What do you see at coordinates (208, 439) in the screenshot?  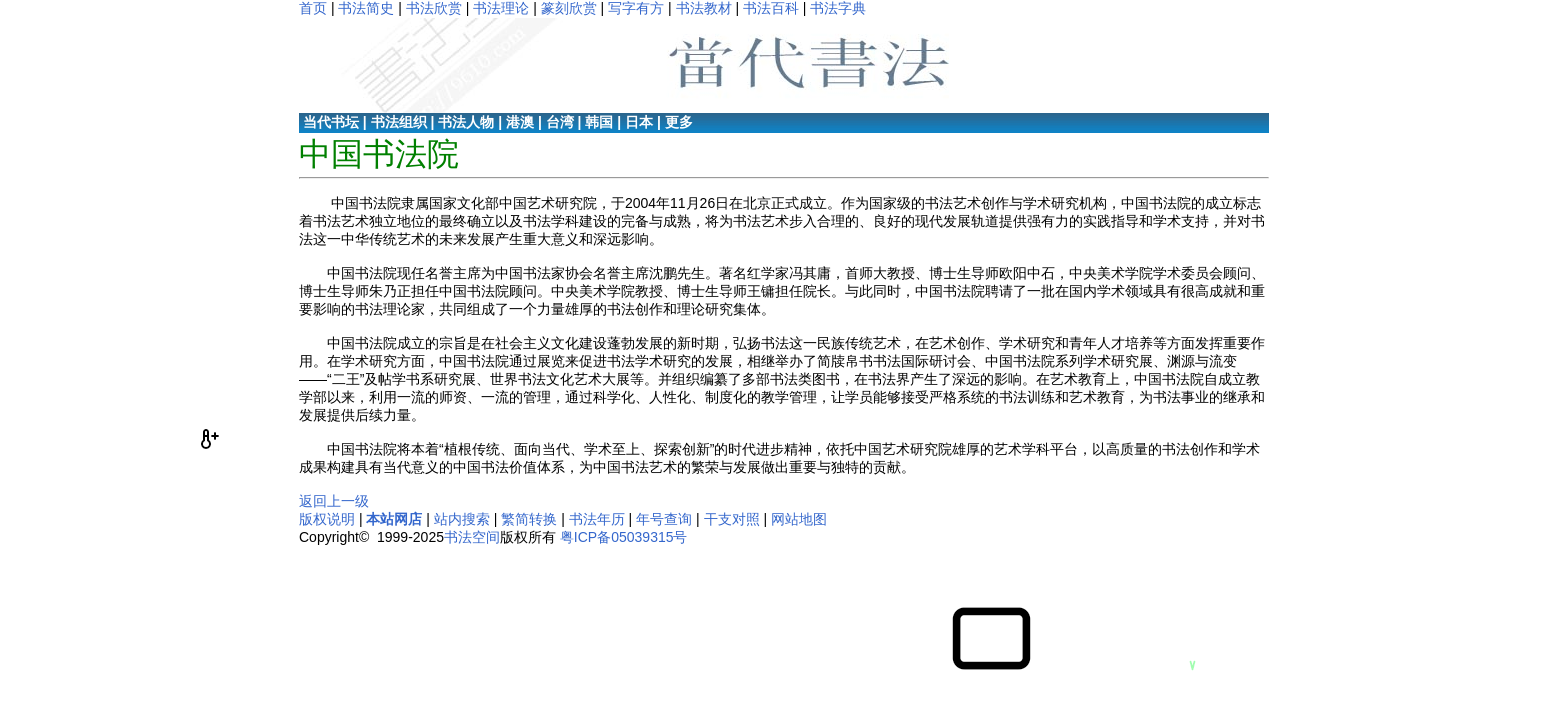 I see `increase temperature setting` at bounding box center [208, 439].